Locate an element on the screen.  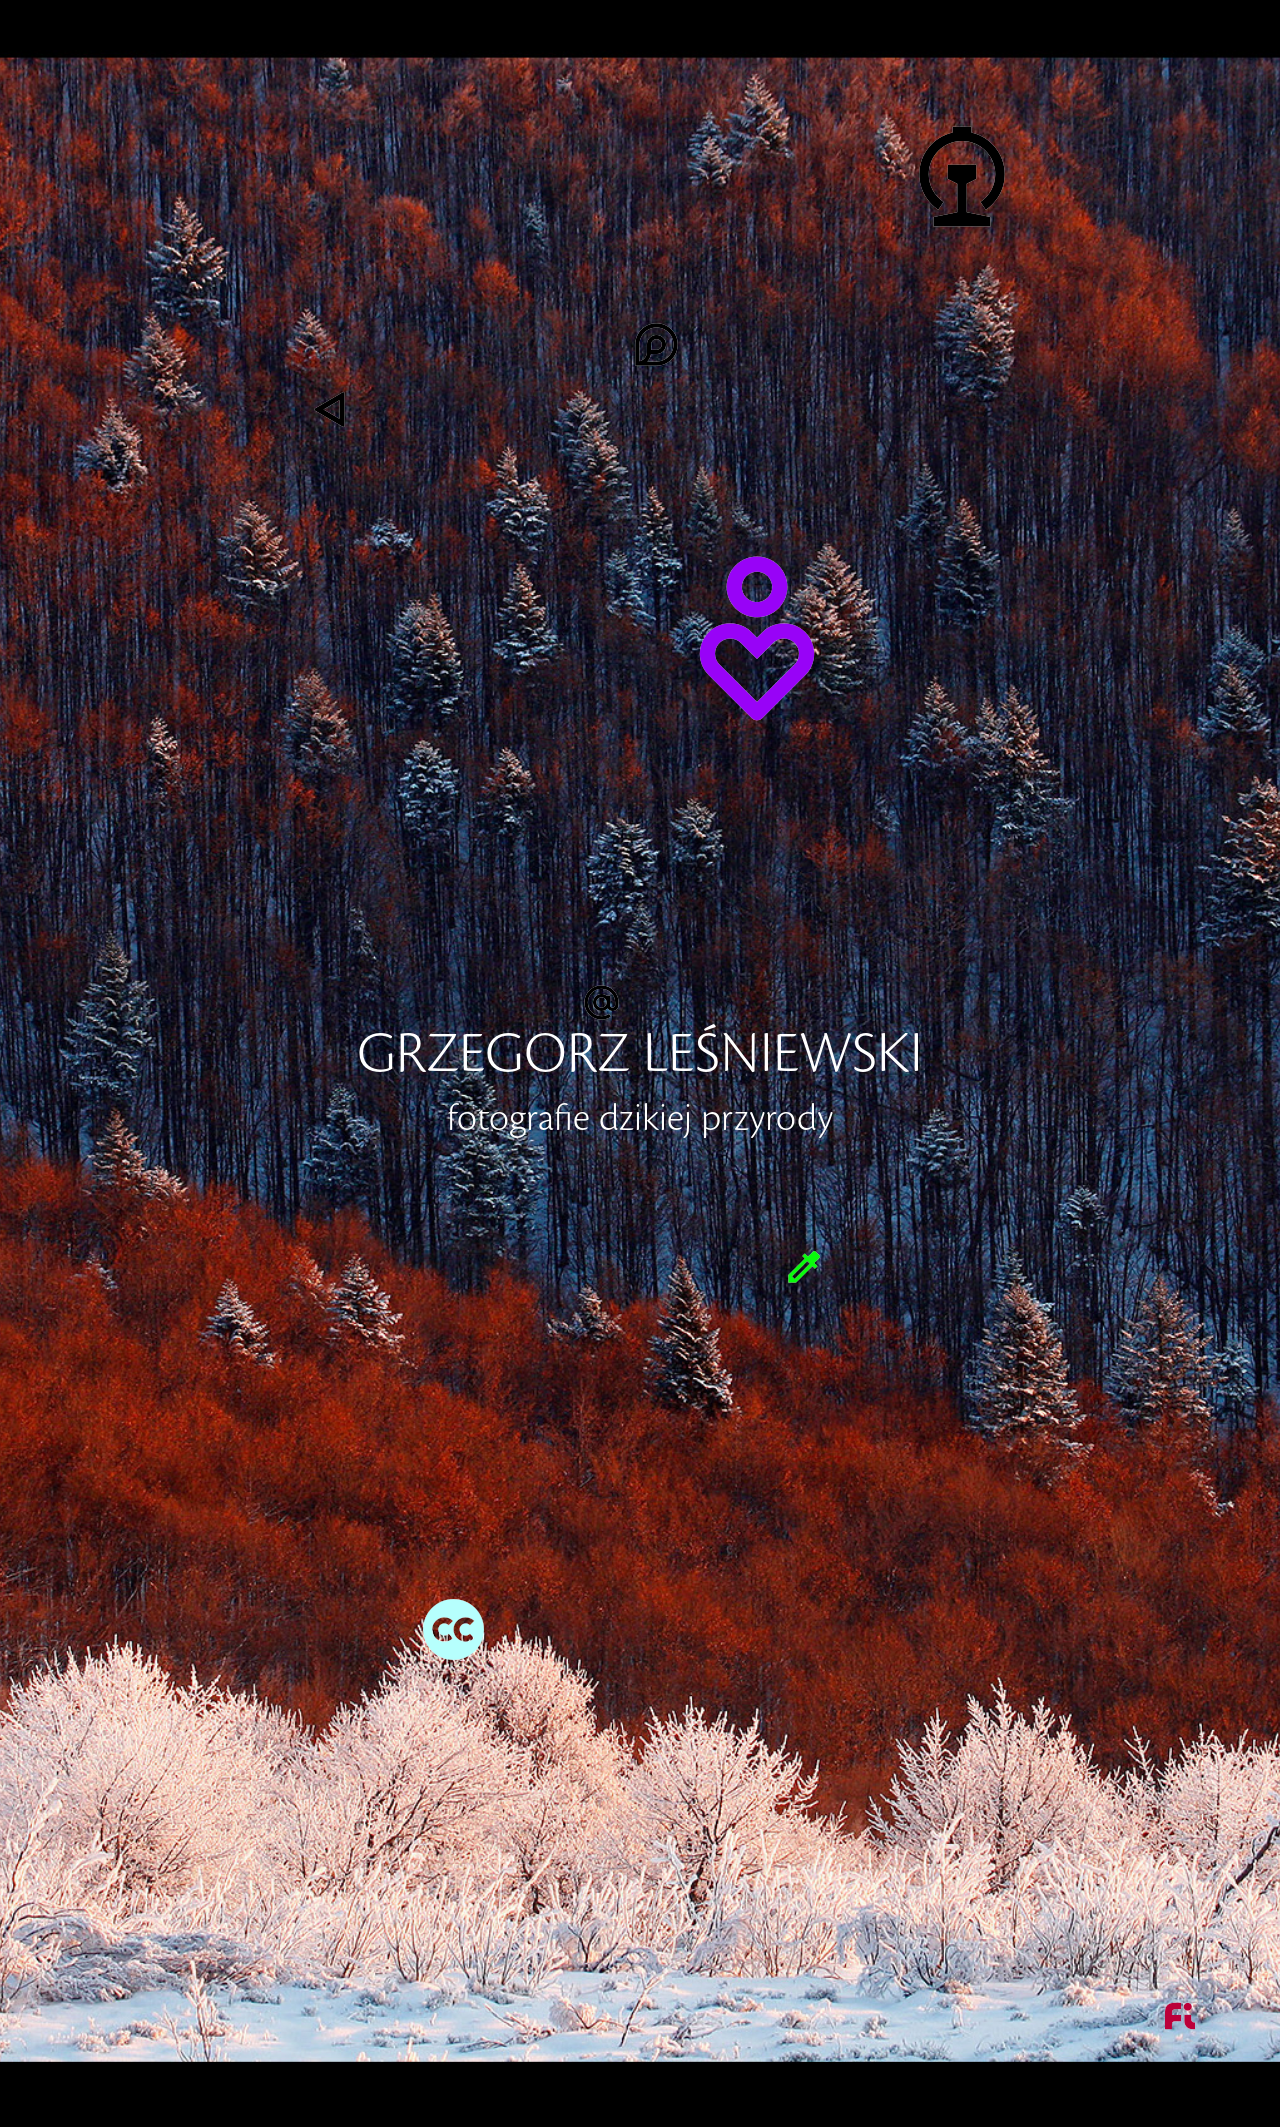
color picker tool for sampling colors is located at coordinates (804, 1266).